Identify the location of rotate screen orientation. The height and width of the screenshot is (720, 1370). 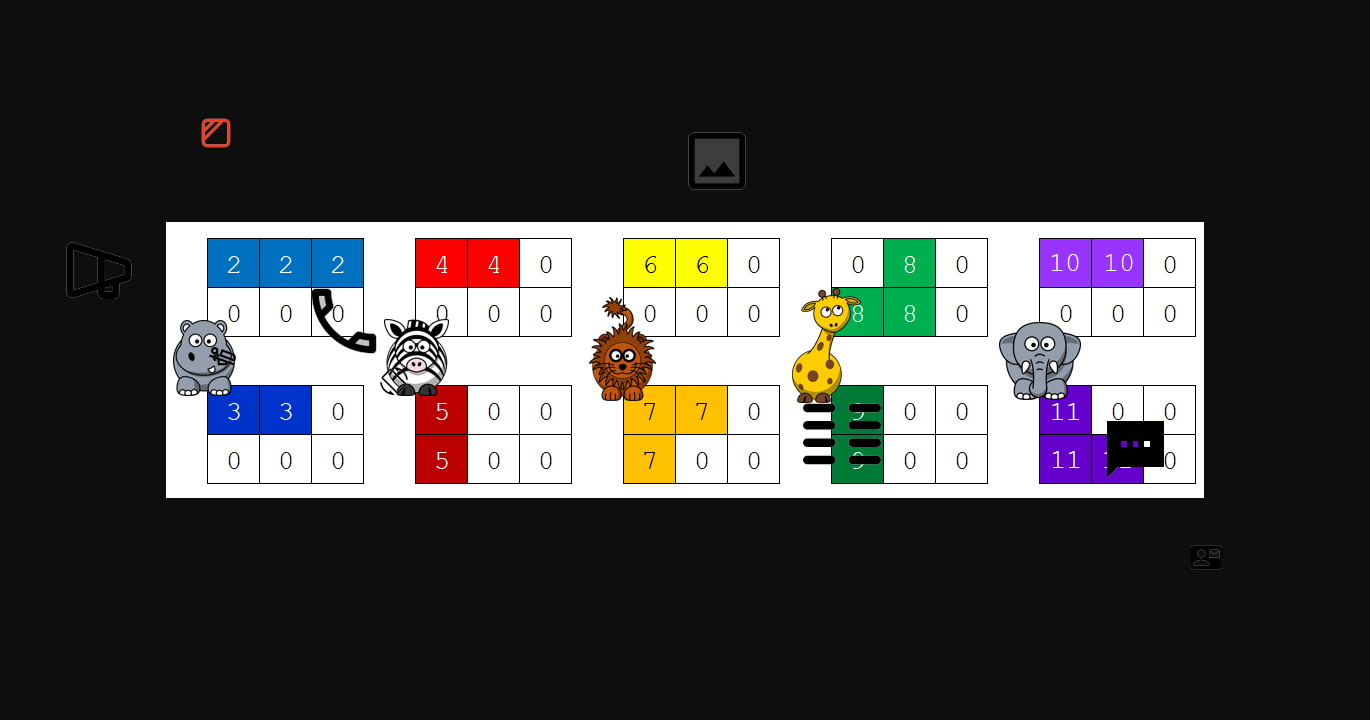
(394, 381).